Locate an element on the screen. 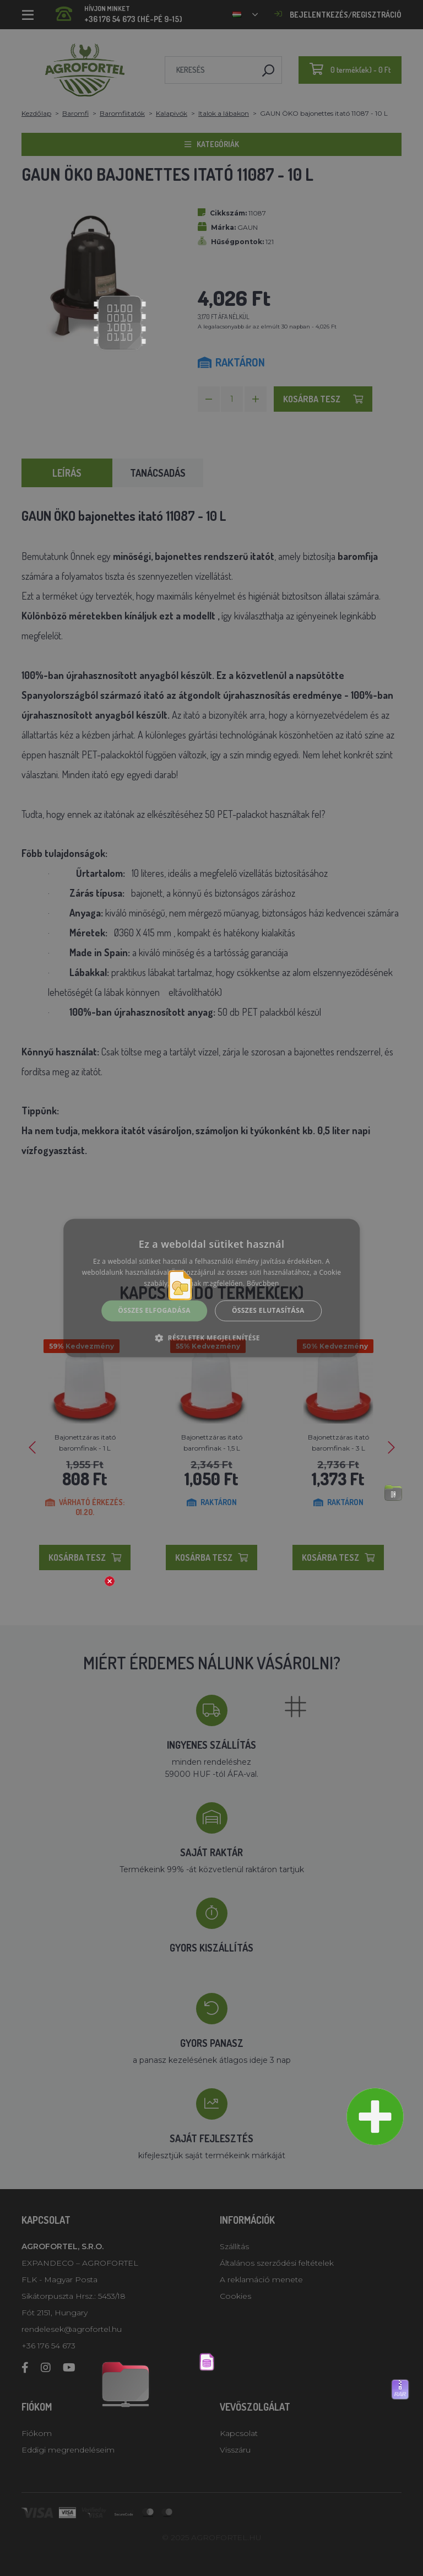 This screenshot has height=2576, width=423. a libreoffice draw document file is located at coordinates (180, 1285).